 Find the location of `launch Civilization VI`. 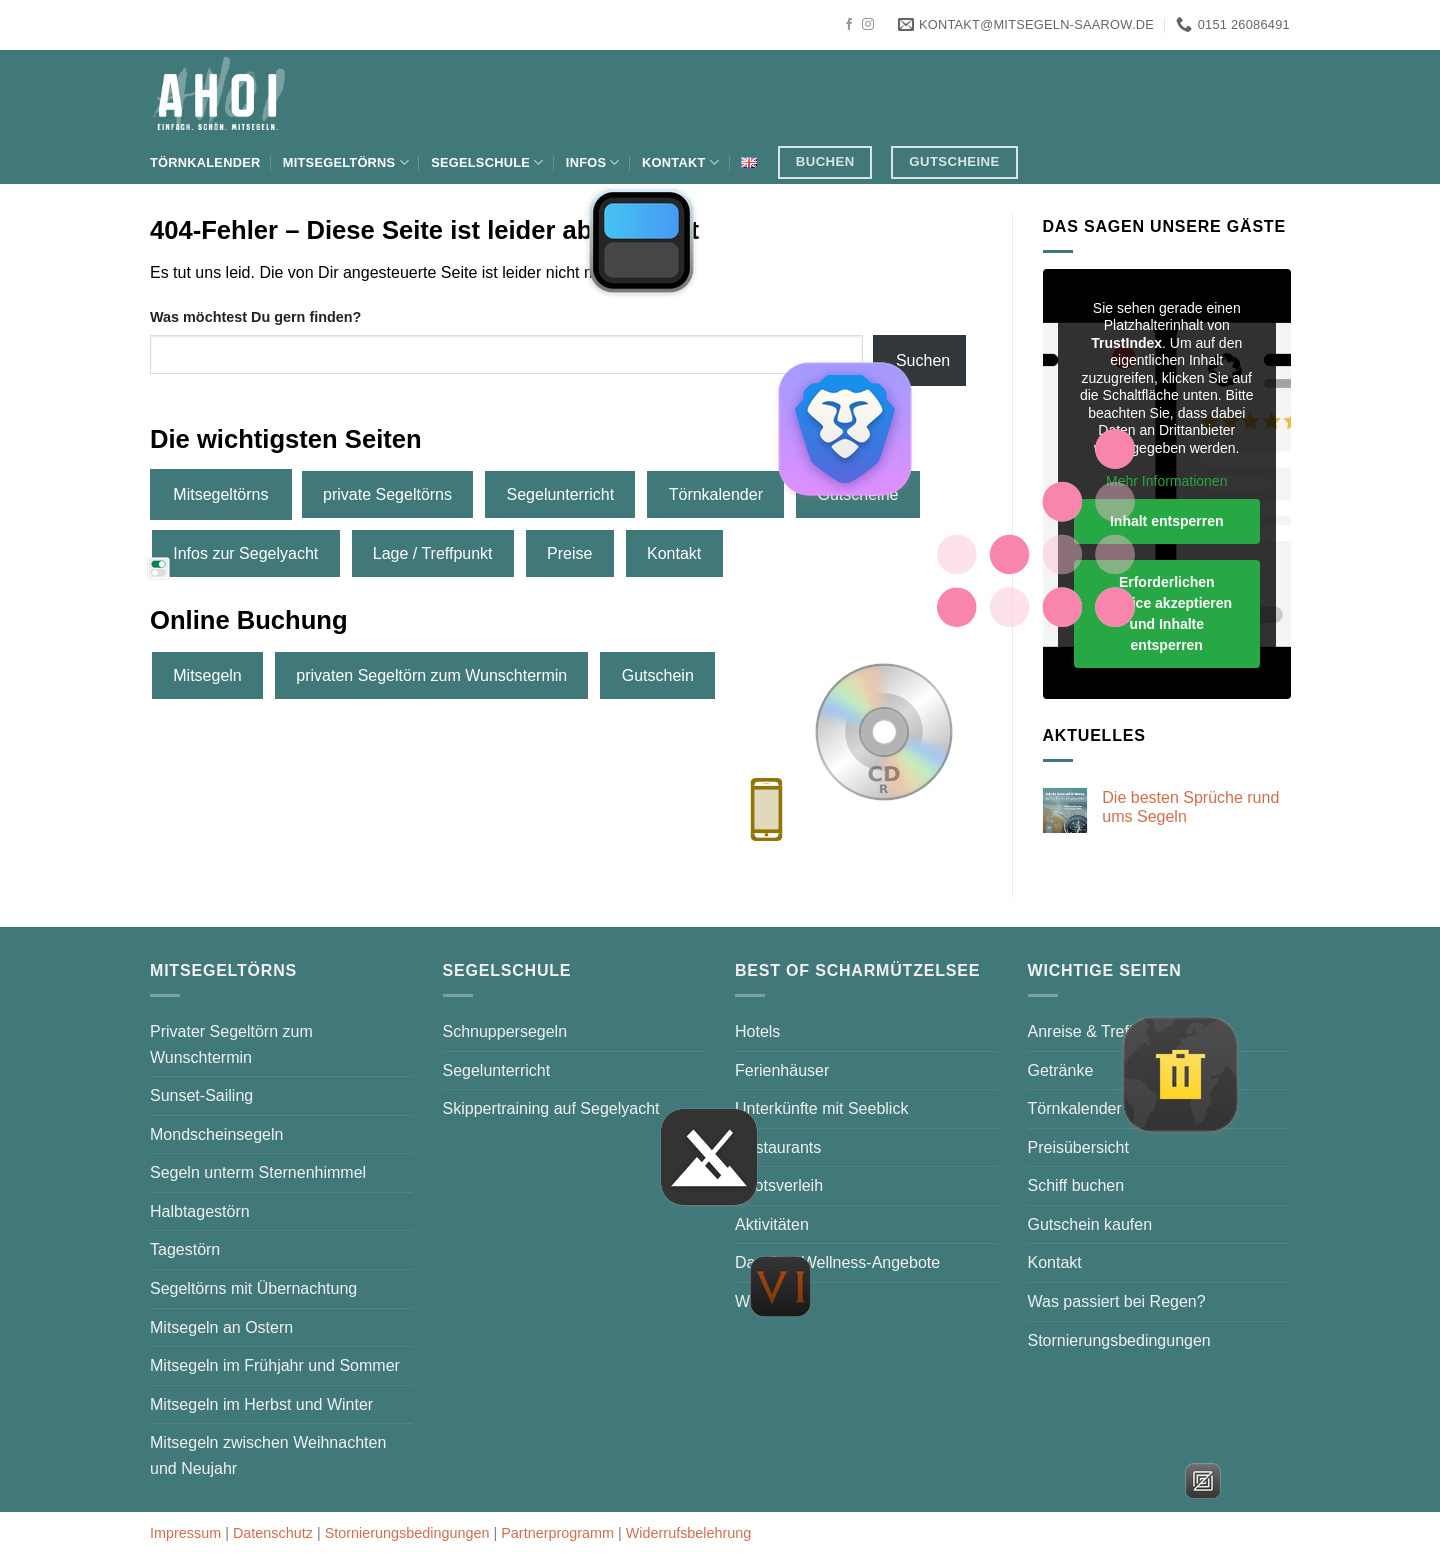

launch Civilization VI is located at coordinates (780, 1286).